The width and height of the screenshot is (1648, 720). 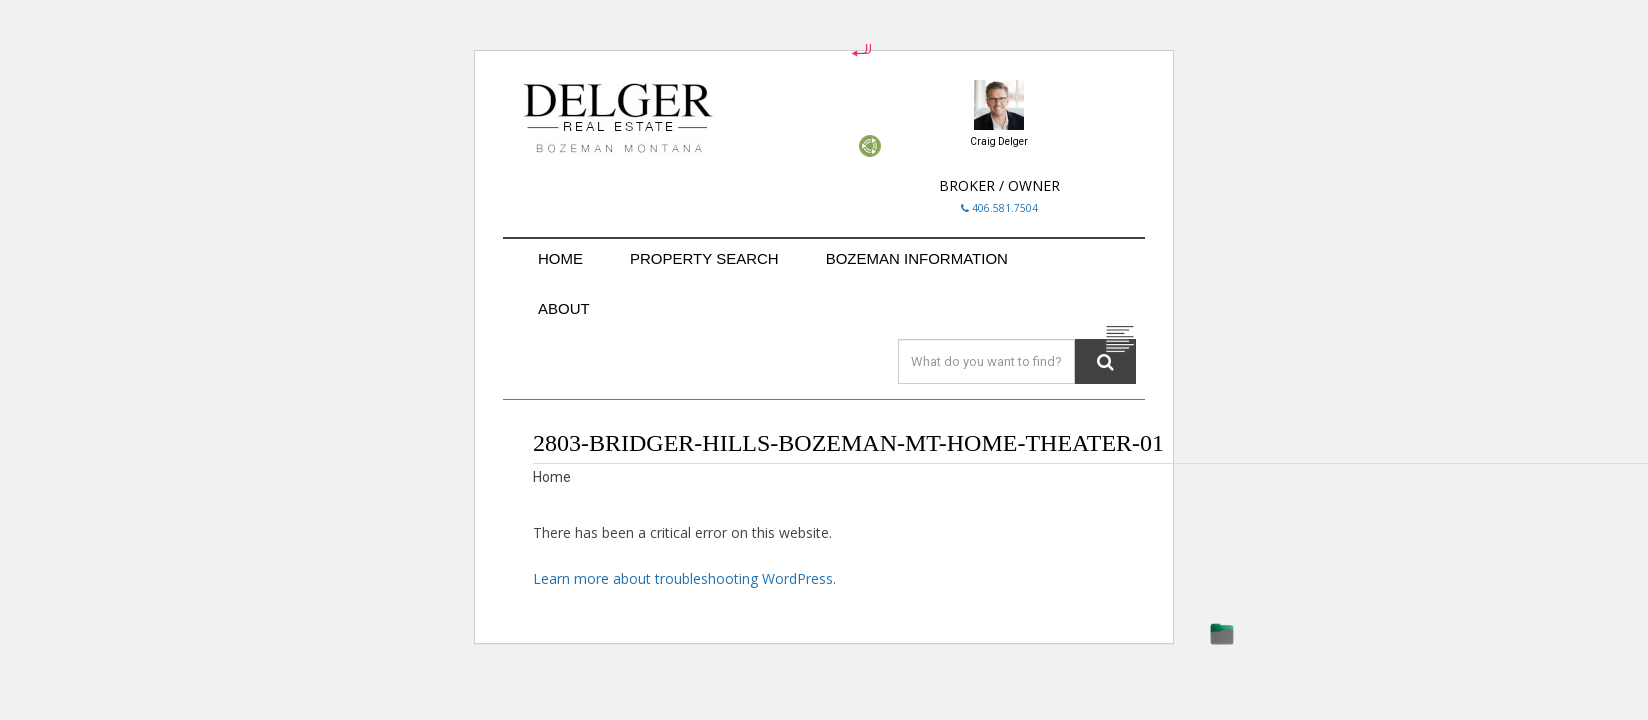 I want to click on reply to all recipients in an email thread, so click(x=861, y=49).